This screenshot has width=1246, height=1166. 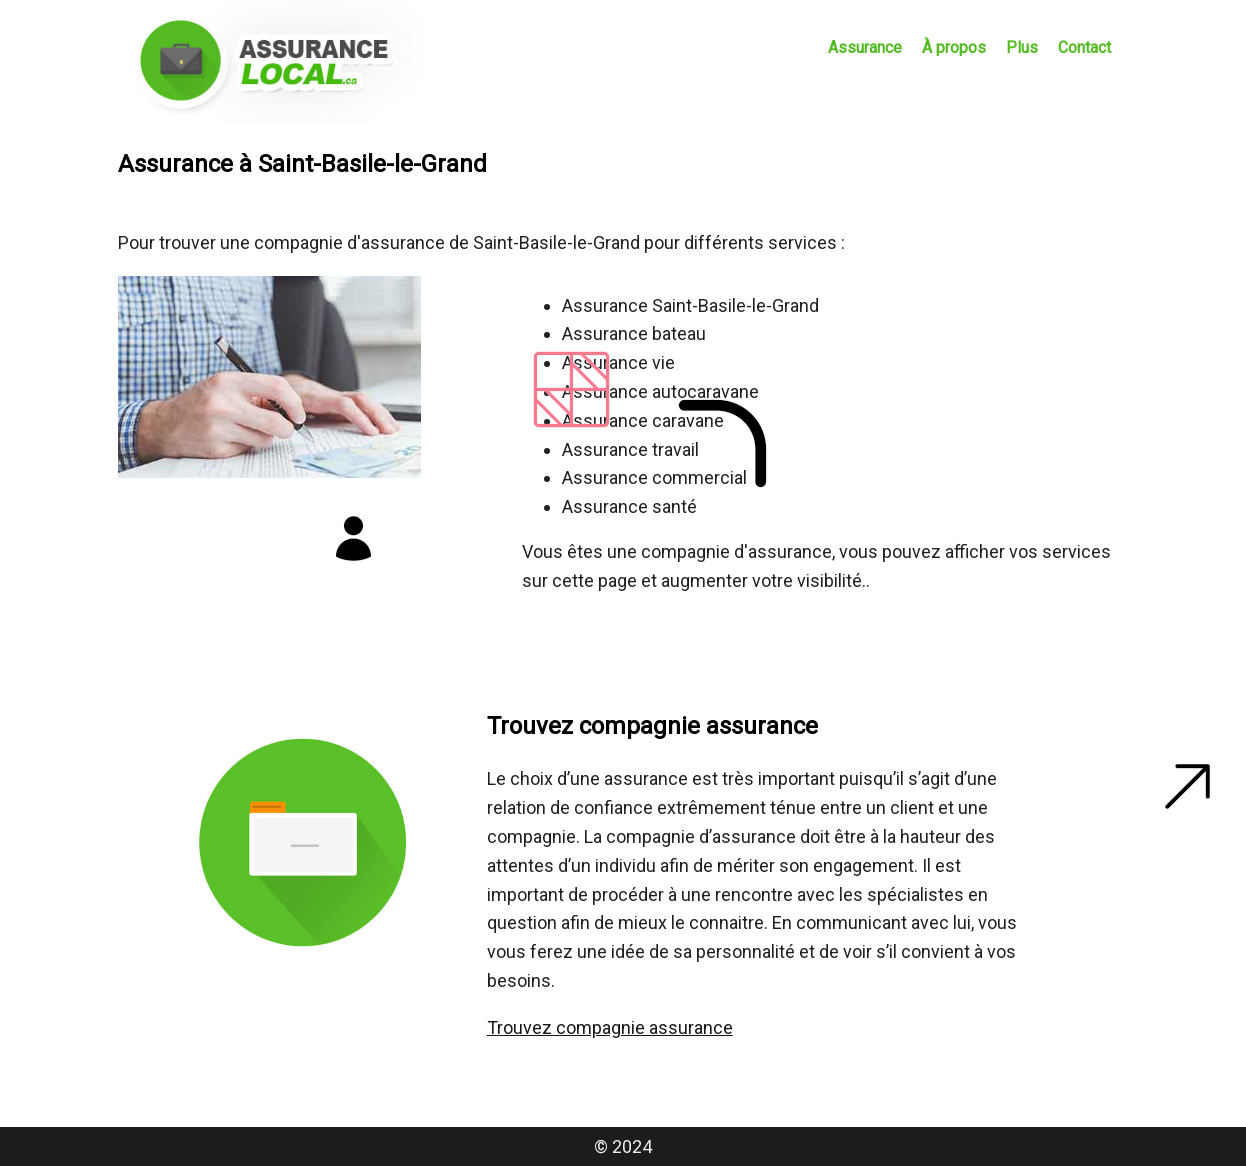 I want to click on open link in new tab or window, so click(x=1187, y=786).